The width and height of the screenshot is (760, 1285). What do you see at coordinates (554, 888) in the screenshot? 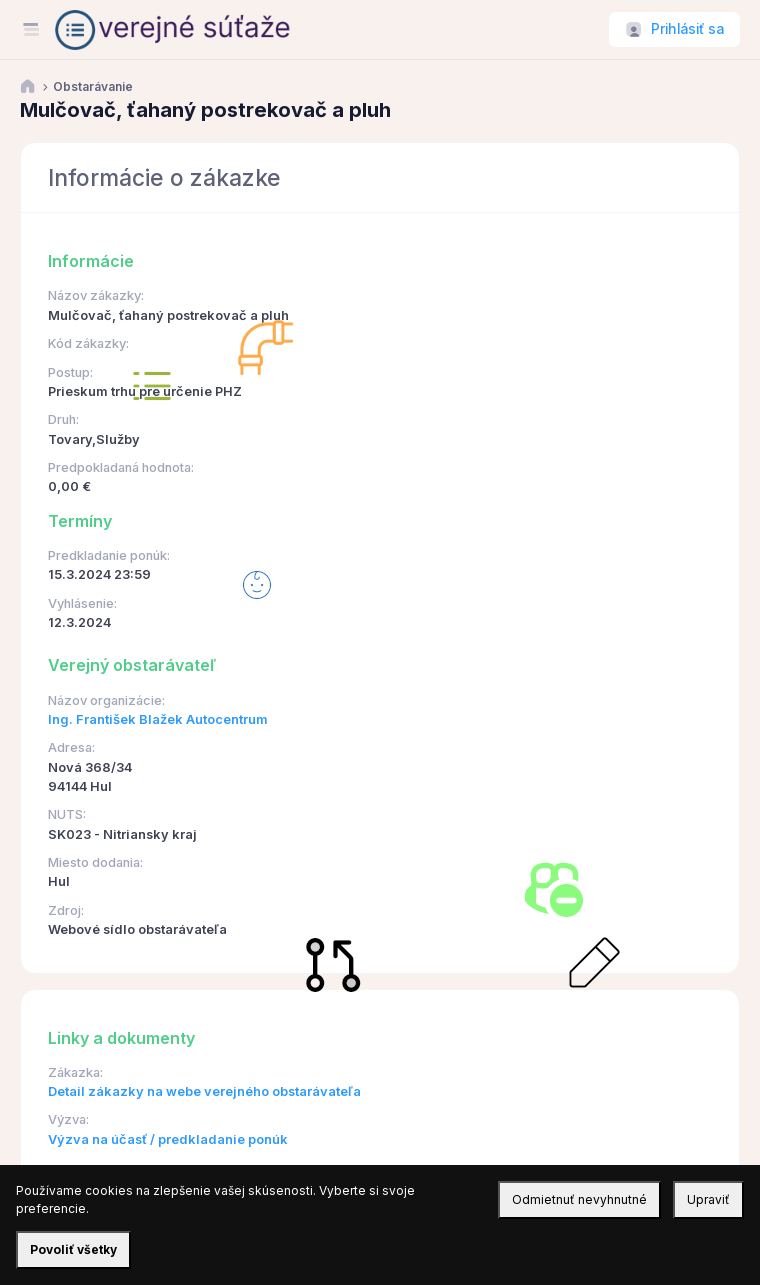
I see `github copilot is blocked or disabled` at bounding box center [554, 888].